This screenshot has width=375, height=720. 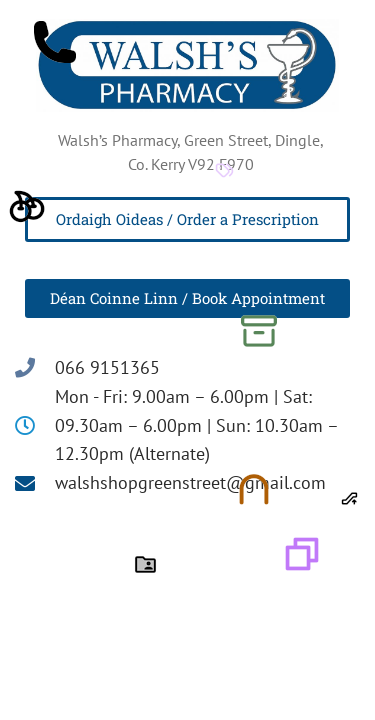 I want to click on indicates set intersection in a data or math application, so click(x=254, y=490).